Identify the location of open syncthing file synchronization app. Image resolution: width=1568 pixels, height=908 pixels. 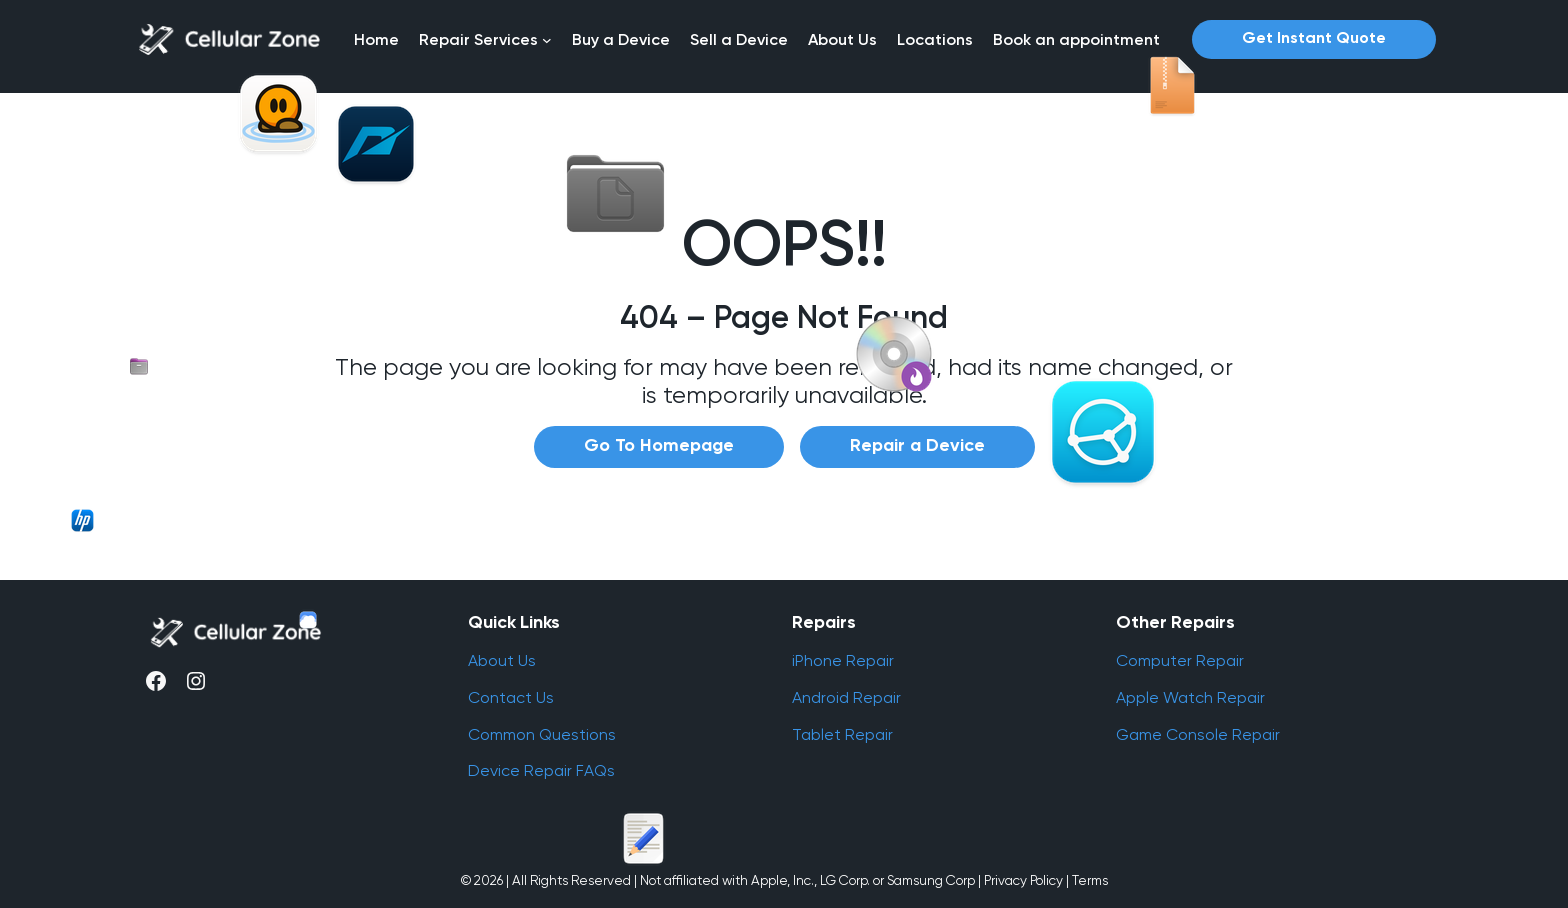
(1103, 432).